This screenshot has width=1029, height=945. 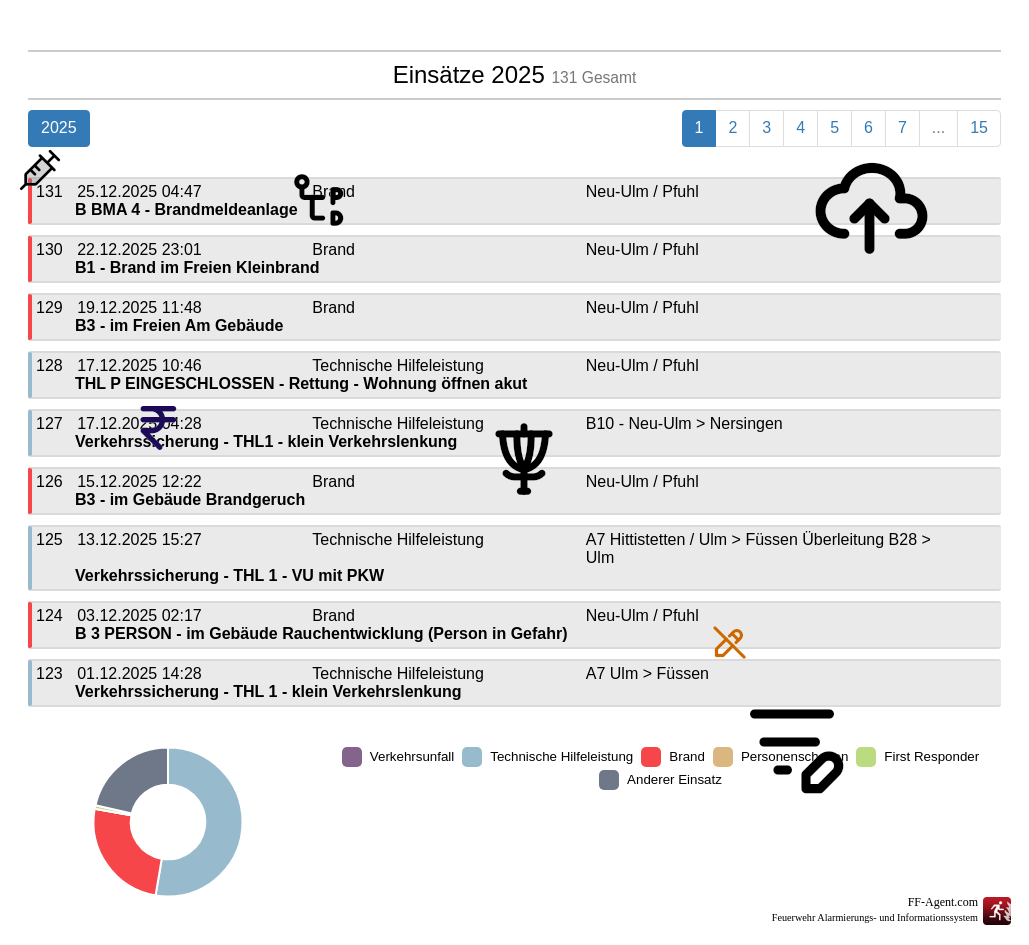 What do you see at coordinates (729, 642) in the screenshot?
I see `editing is disabled` at bounding box center [729, 642].